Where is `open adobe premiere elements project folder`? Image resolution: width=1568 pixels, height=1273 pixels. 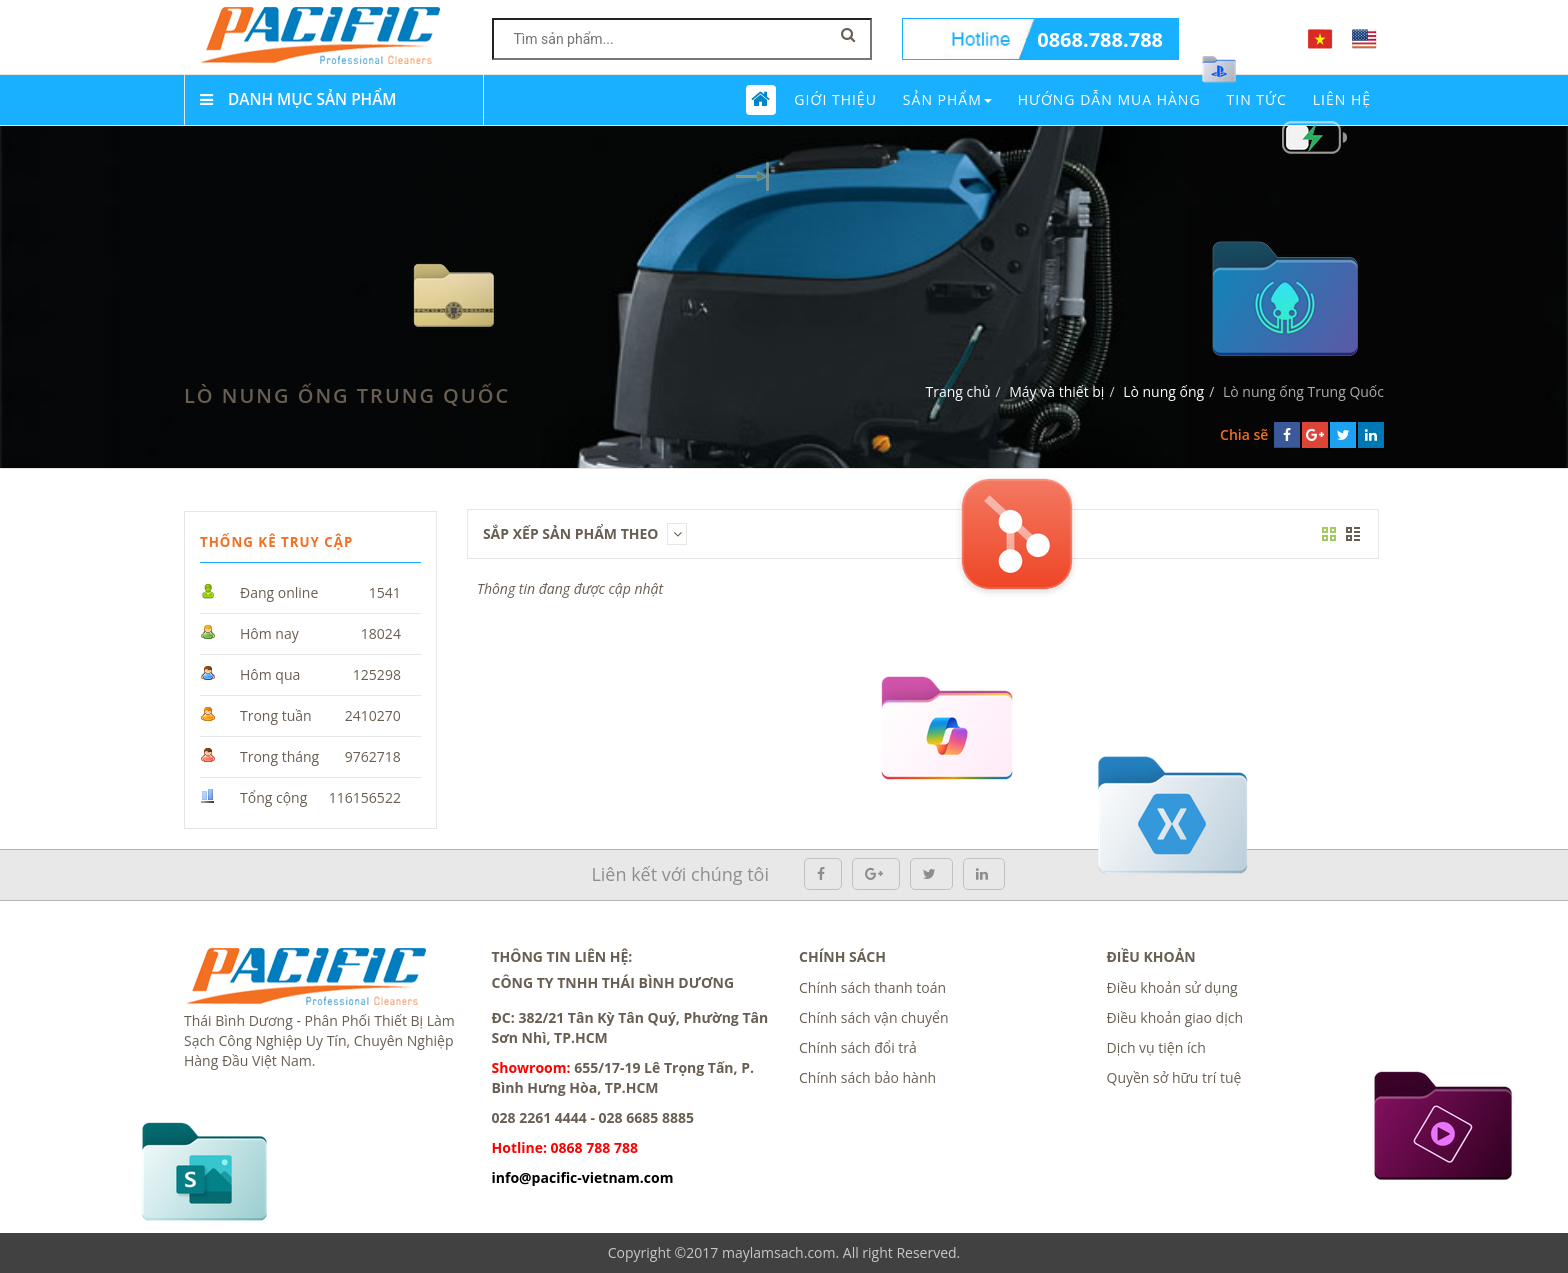
open adobe premiere elements project folder is located at coordinates (1442, 1129).